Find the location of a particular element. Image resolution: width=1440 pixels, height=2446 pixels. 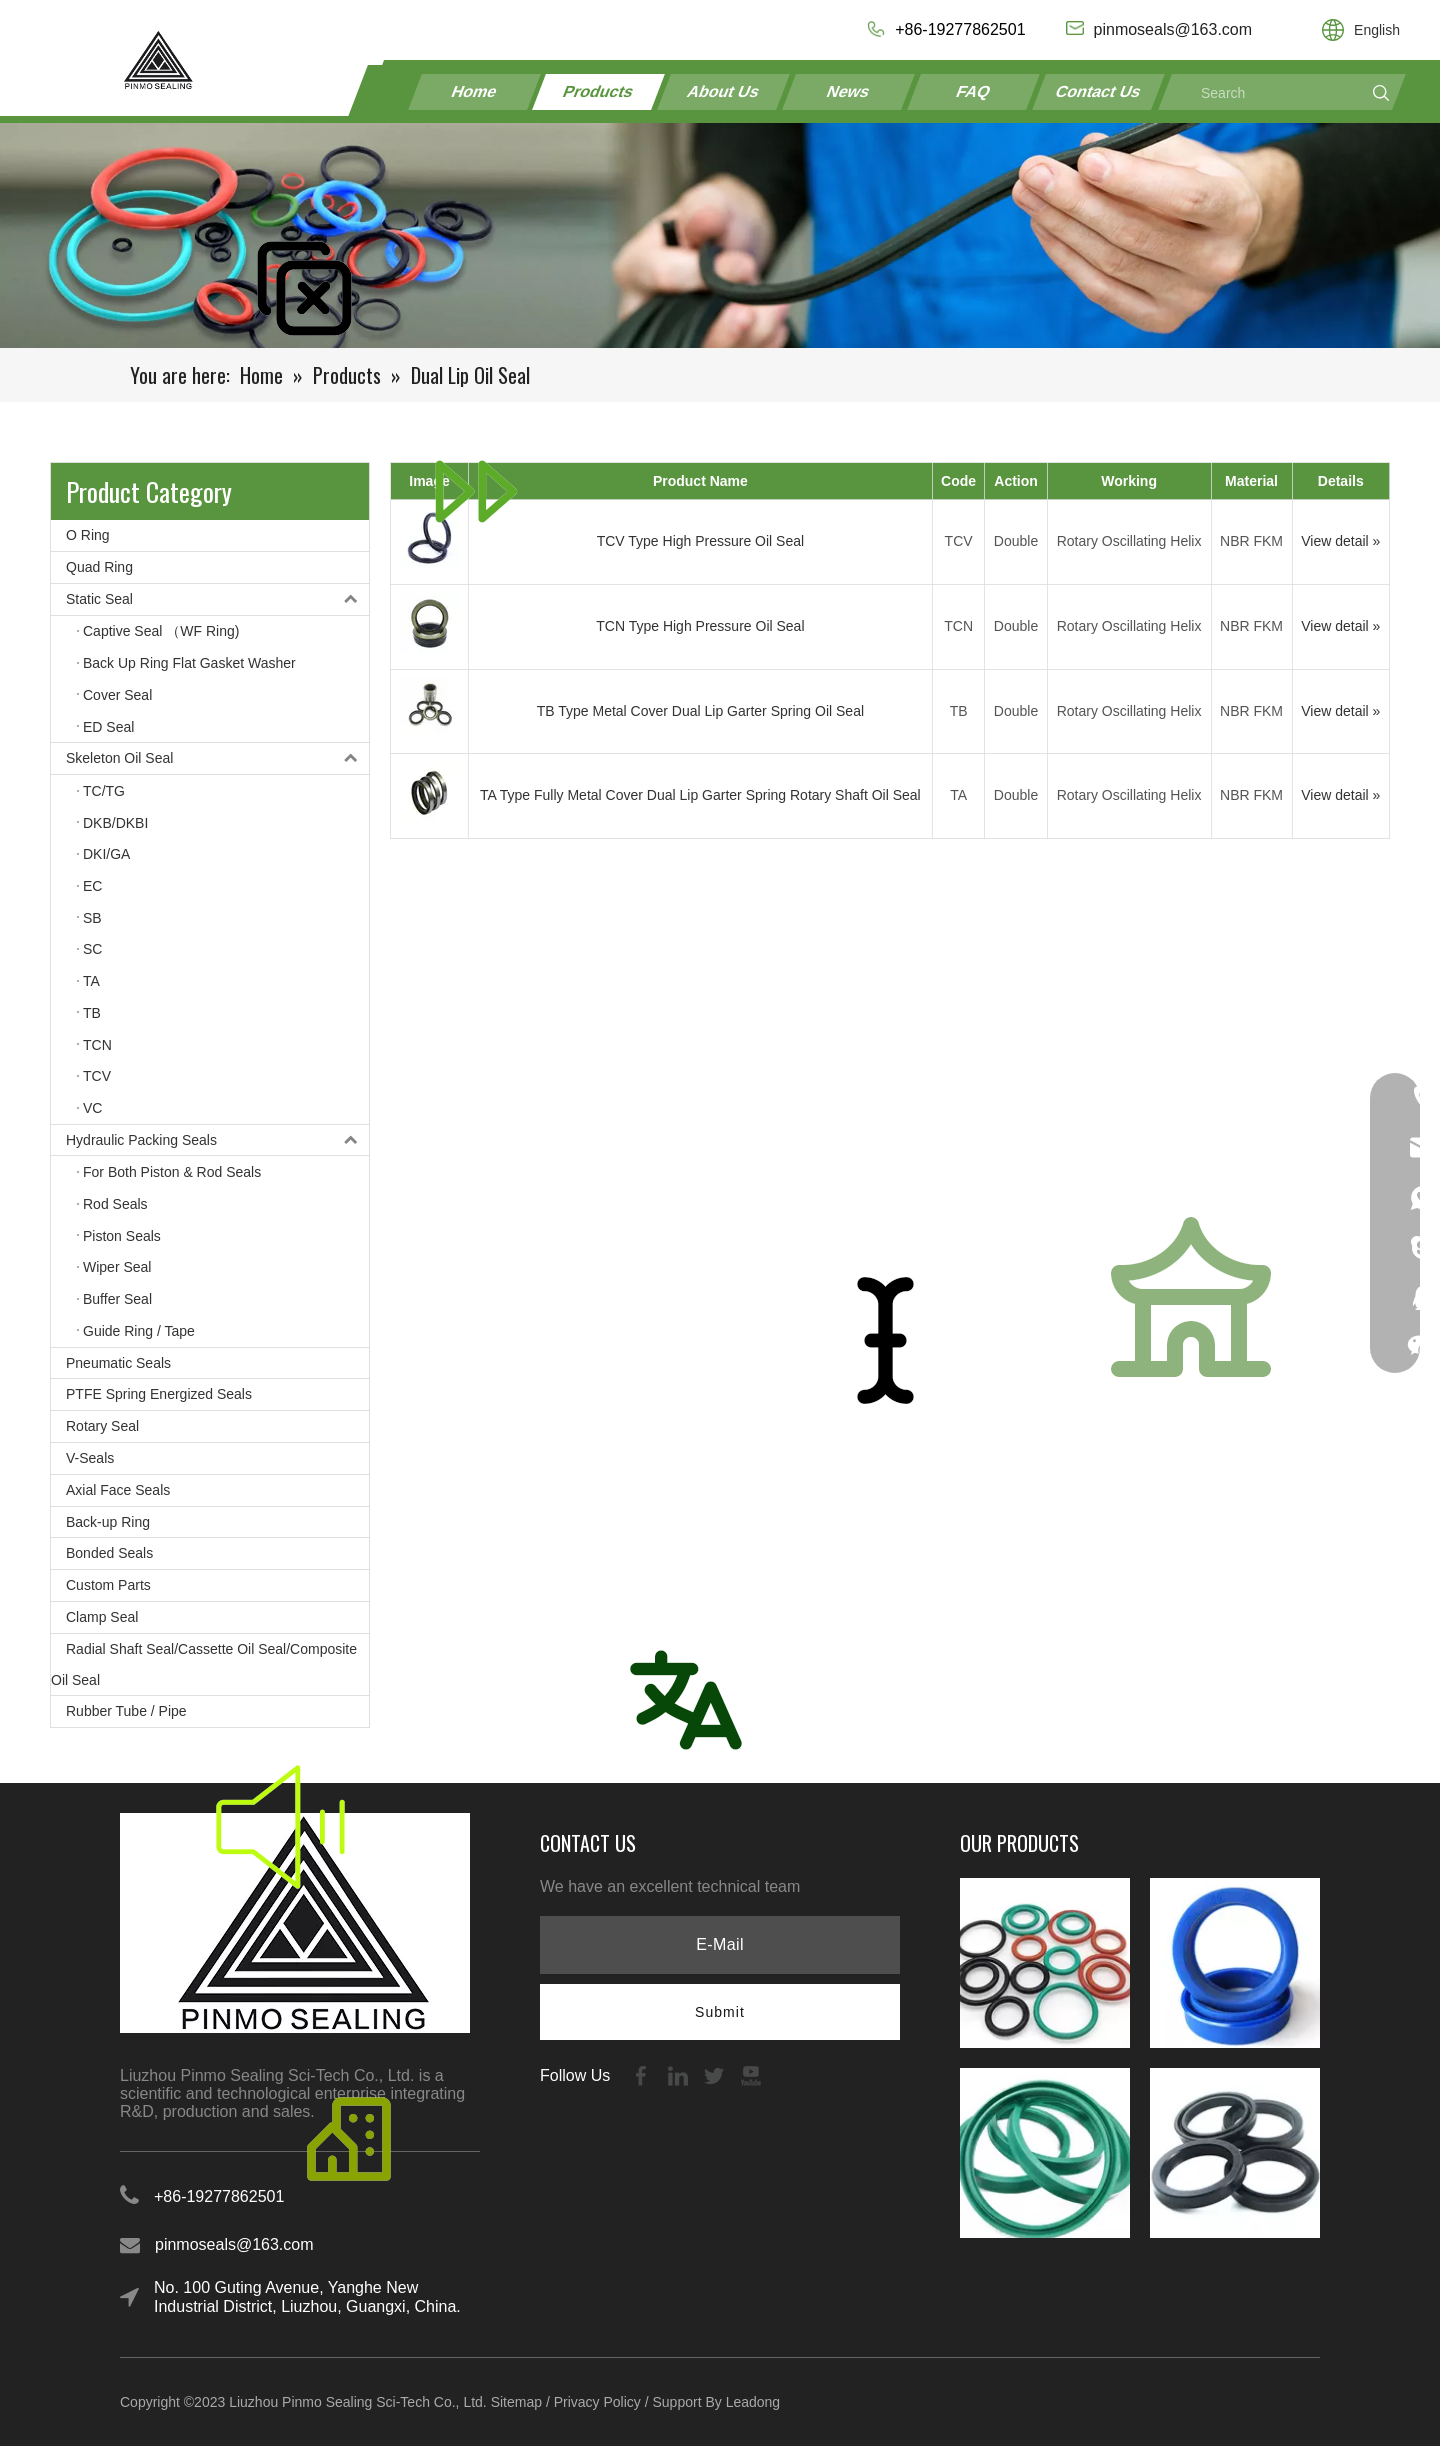

change language settings is located at coordinates (686, 1700).